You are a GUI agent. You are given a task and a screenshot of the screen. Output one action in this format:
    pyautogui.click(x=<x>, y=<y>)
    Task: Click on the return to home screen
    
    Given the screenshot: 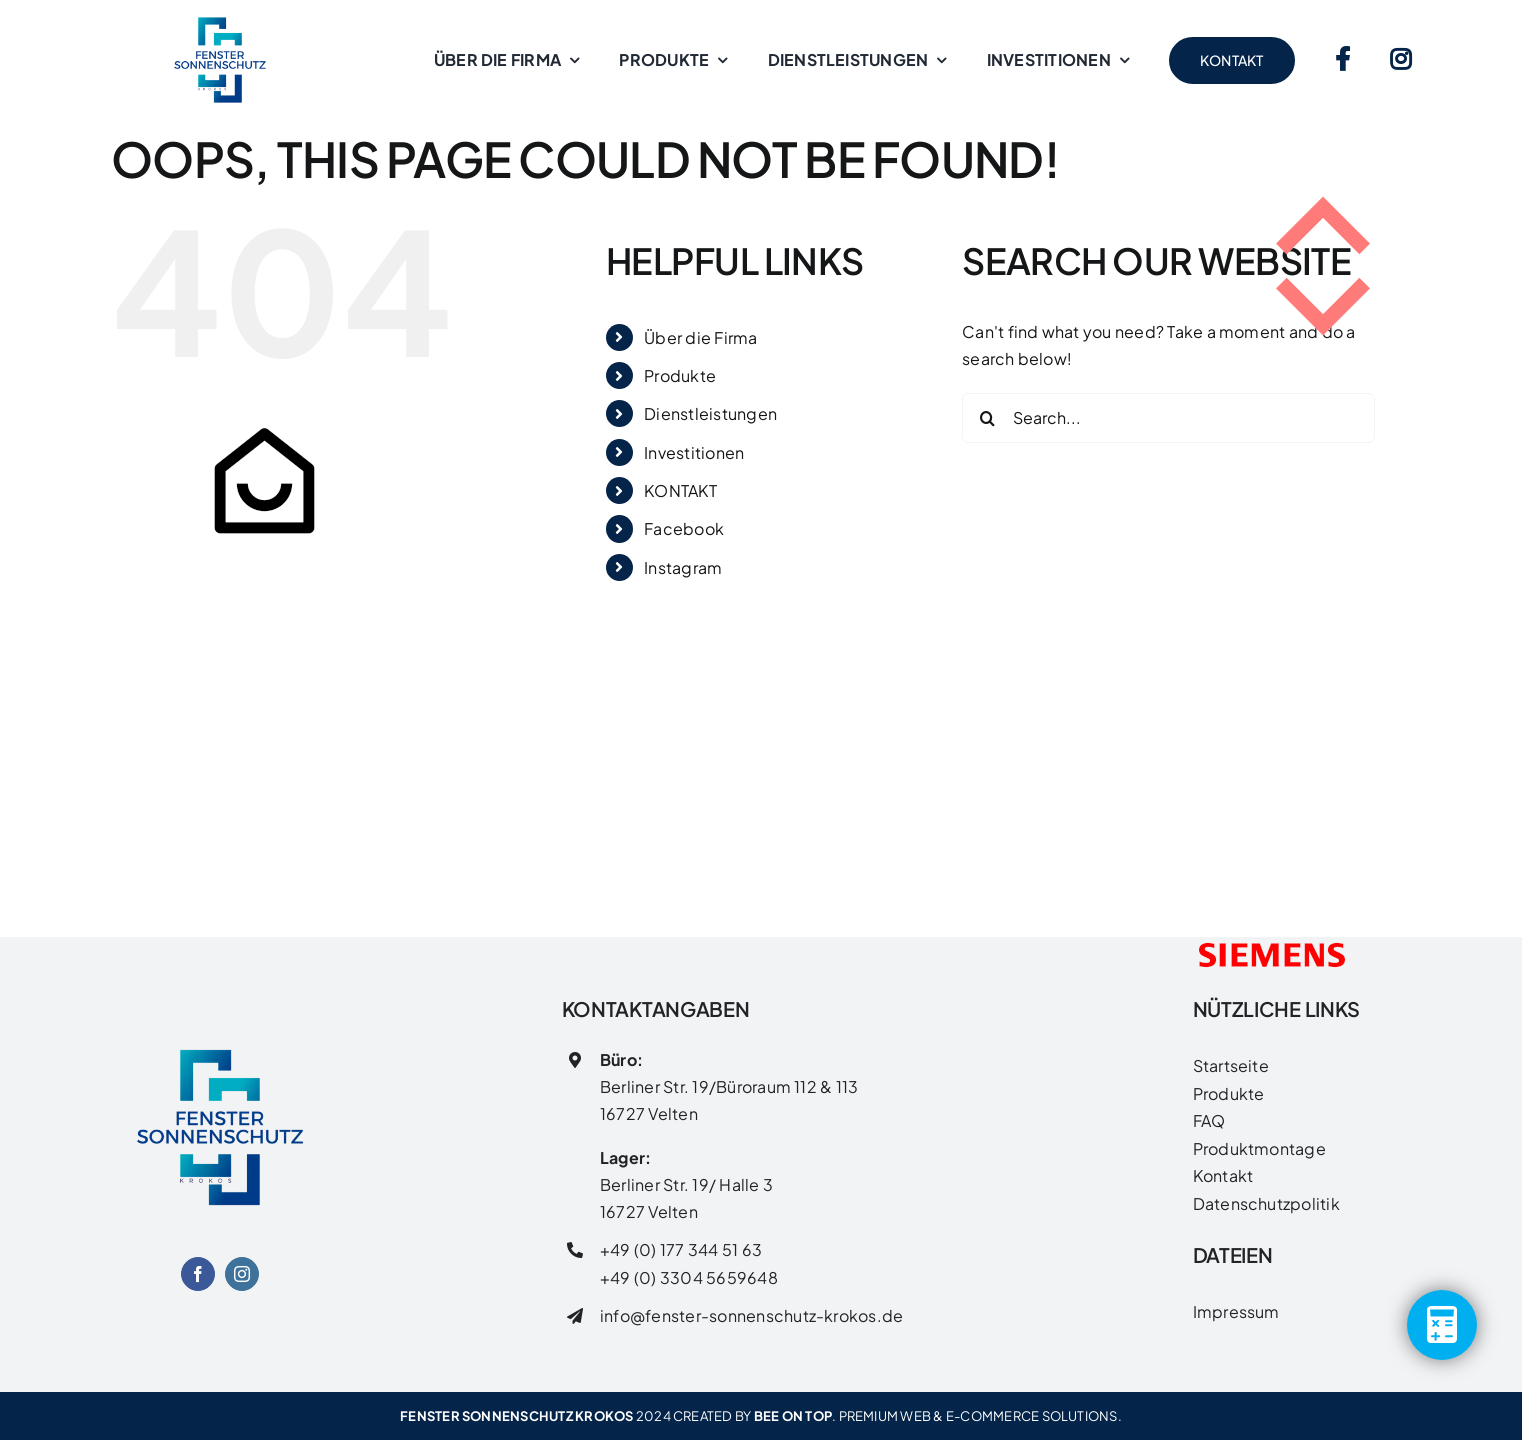 What is the action you would take?
    pyautogui.click(x=264, y=483)
    